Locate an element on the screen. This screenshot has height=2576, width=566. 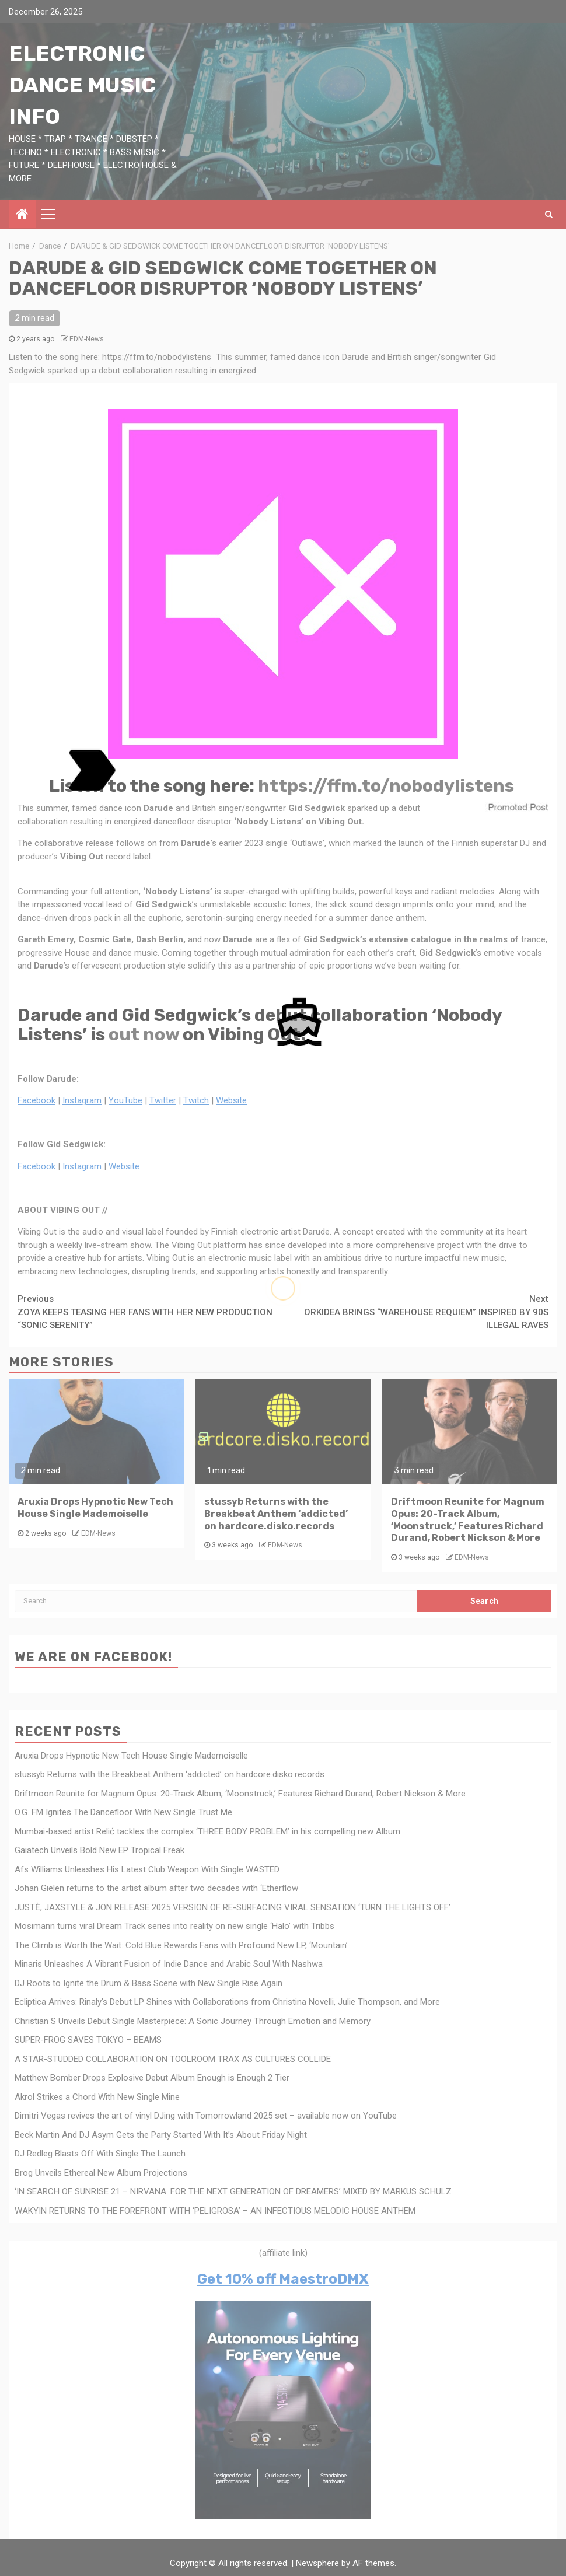
view your inbox messages is located at coordinates (204, 1436).